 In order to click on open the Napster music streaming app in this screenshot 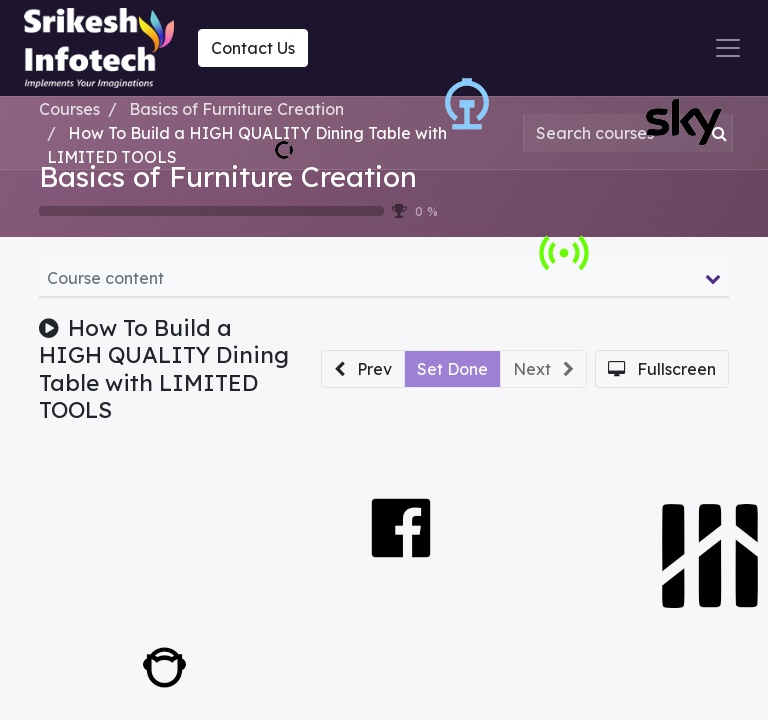, I will do `click(164, 667)`.